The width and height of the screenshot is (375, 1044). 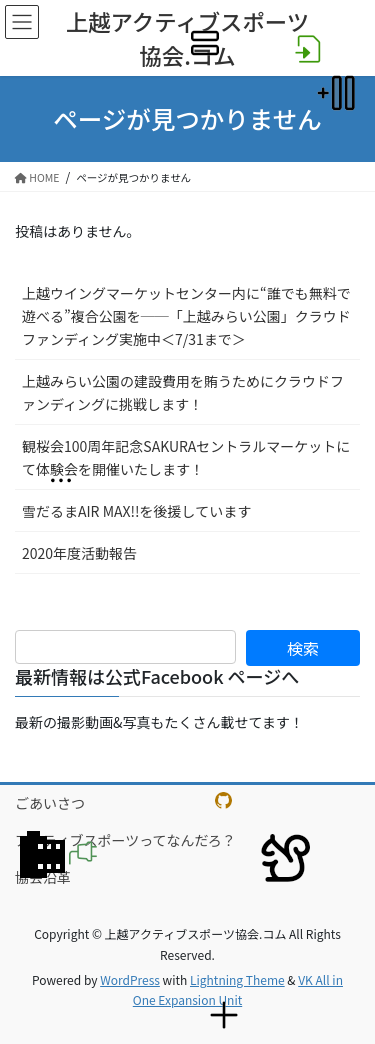 What do you see at coordinates (42, 855) in the screenshot?
I see `access camera roll or photo gallery` at bounding box center [42, 855].